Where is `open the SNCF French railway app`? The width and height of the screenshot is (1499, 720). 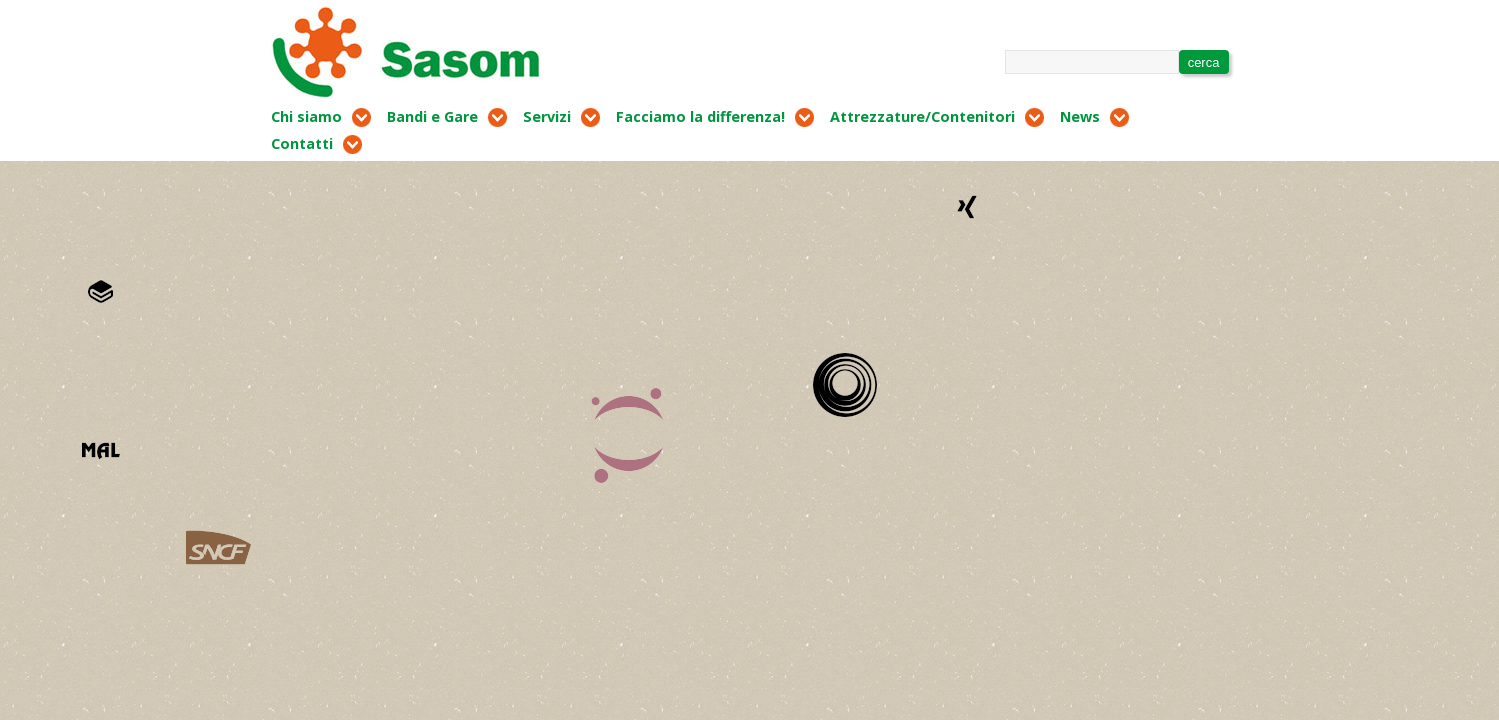
open the SNCF French railway app is located at coordinates (218, 547).